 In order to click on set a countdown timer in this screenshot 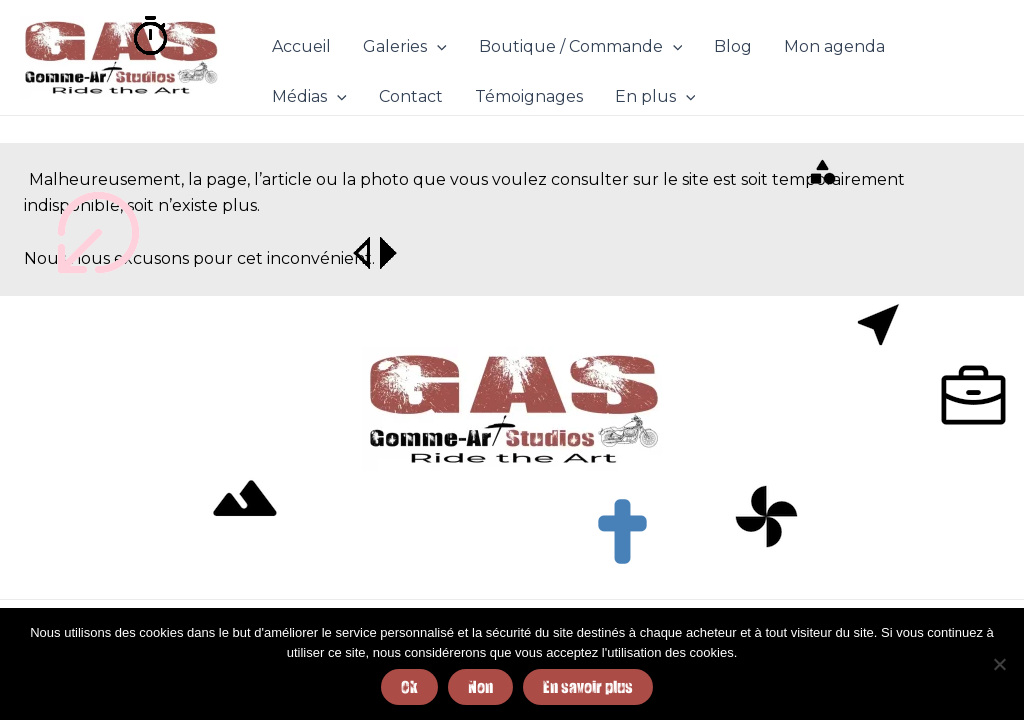, I will do `click(150, 36)`.